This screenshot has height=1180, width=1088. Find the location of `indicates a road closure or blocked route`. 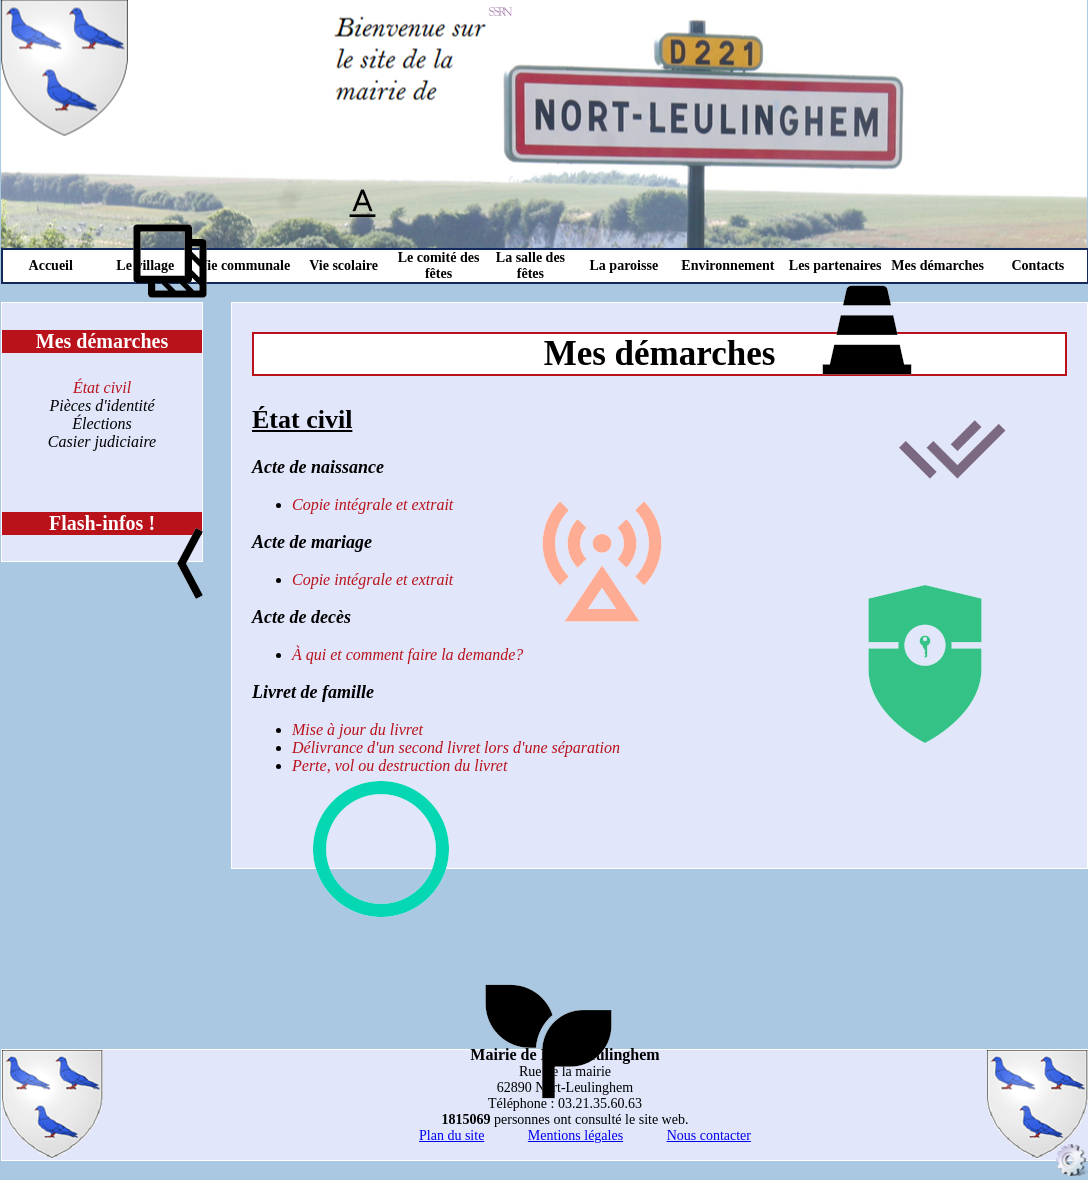

indicates a road closure or blocked route is located at coordinates (867, 330).